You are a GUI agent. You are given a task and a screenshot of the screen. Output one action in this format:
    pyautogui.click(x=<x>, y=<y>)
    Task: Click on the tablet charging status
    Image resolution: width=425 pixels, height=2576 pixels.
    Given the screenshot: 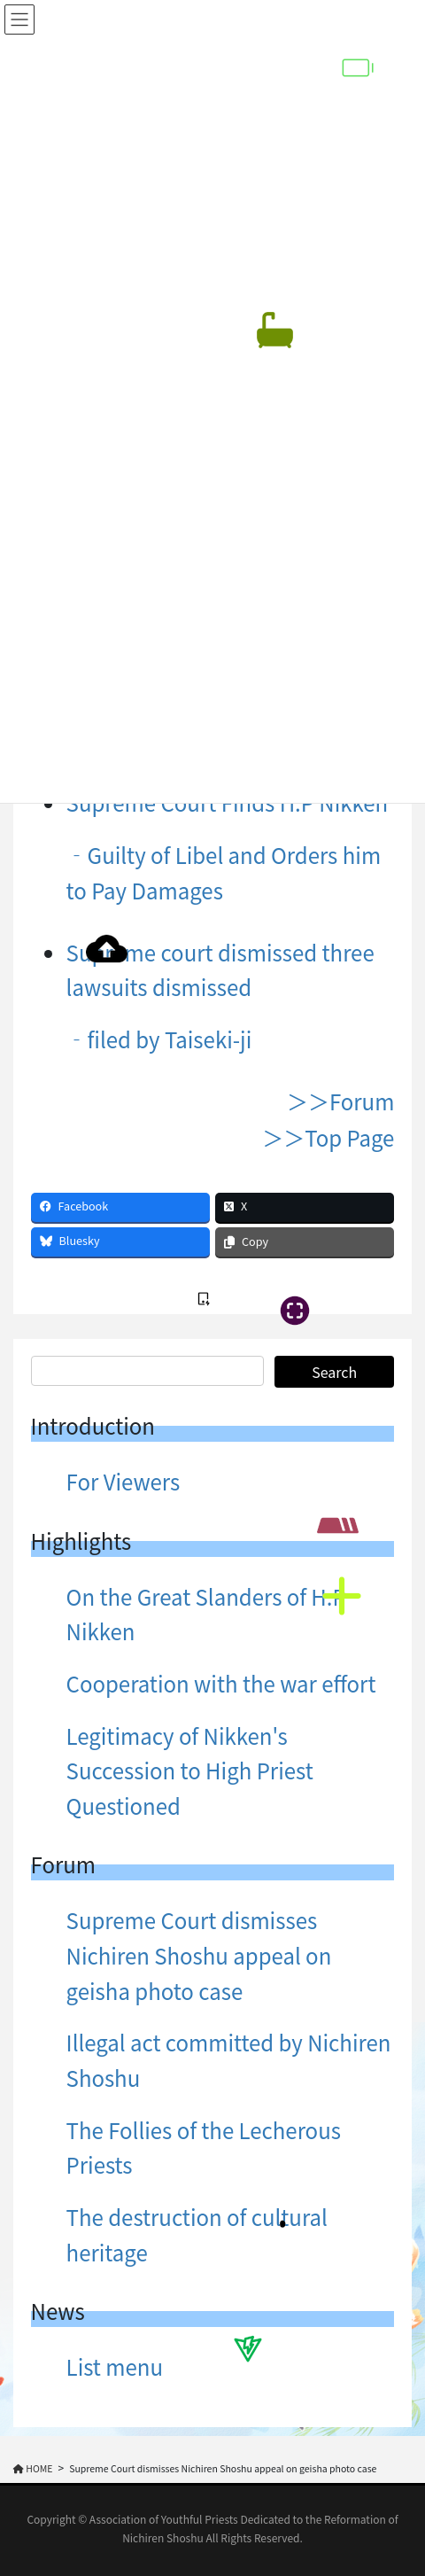 What is the action you would take?
    pyautogui.click(x=203, y=1298)
    